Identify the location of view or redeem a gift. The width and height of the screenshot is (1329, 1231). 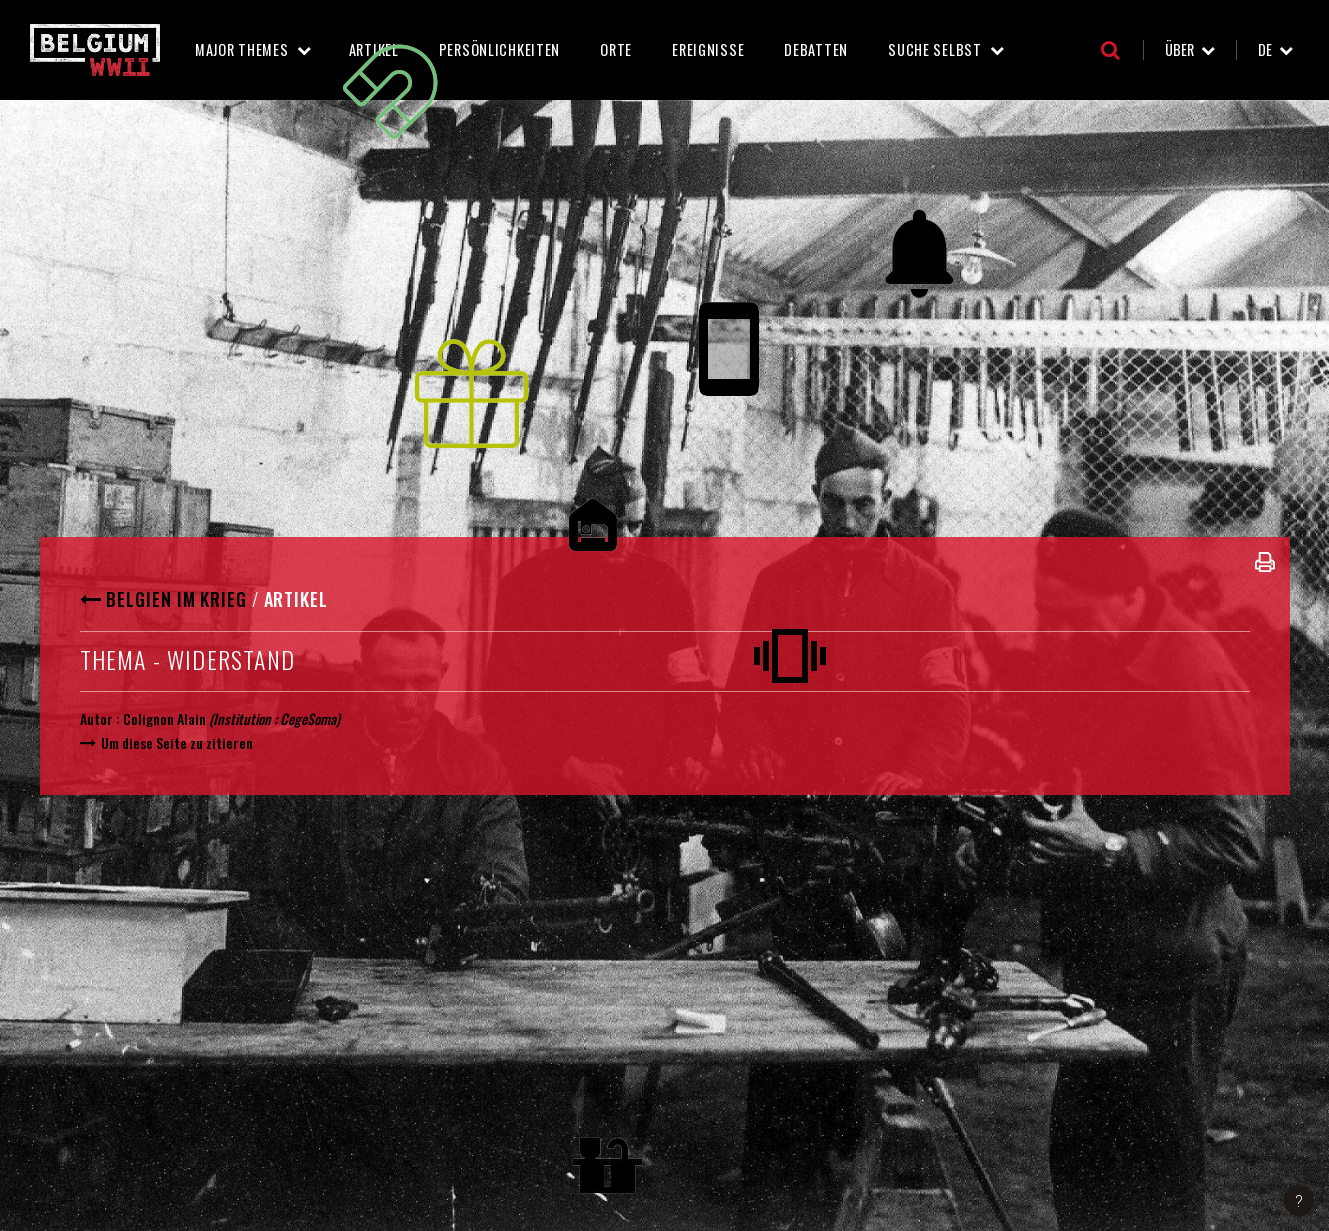
(471, 400).